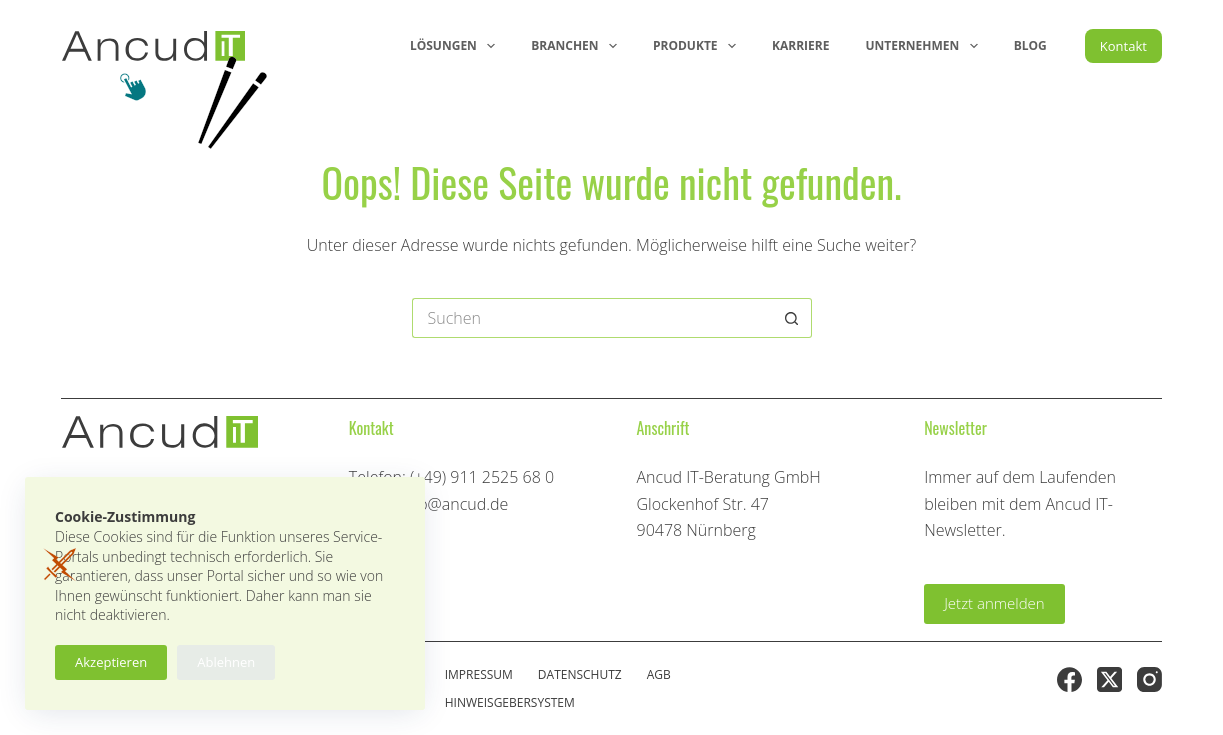 The height and width of the screenshot is (735, 1223). I want to click on select zeus's lightning sword weapon, so click(59, 564).